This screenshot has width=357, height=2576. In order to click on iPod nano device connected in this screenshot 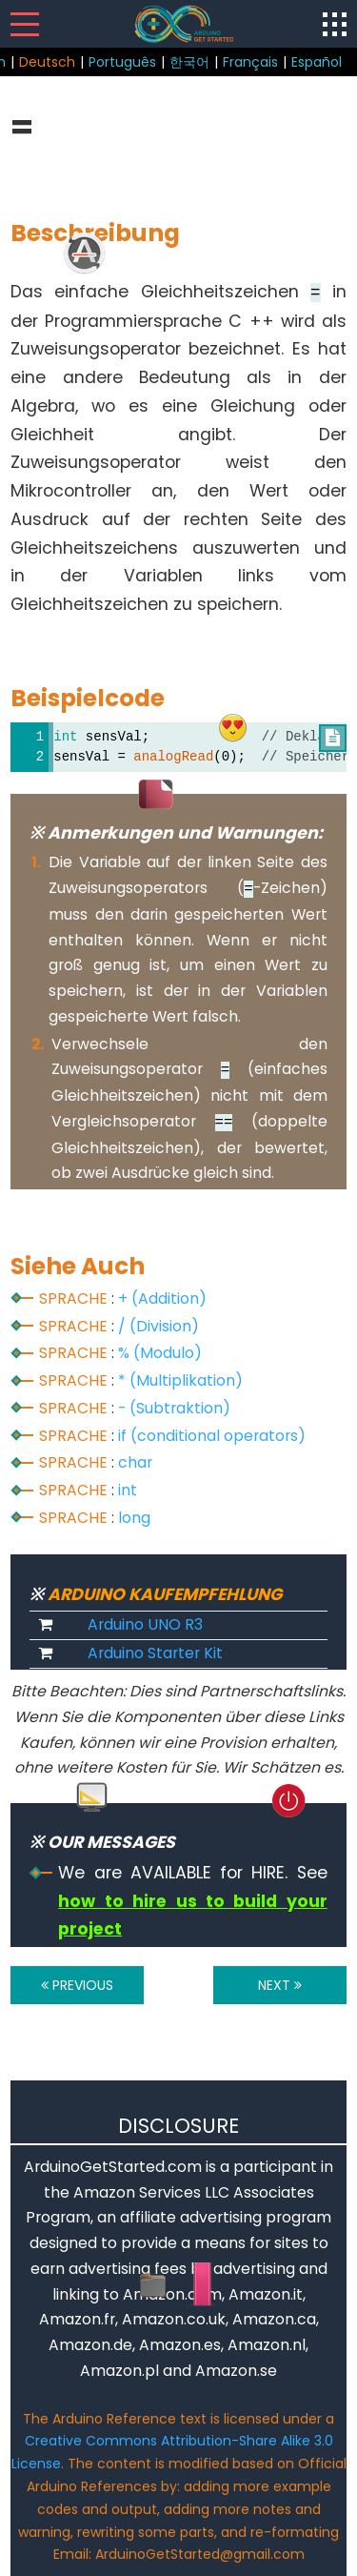, I will do `click(202, 2284)`.